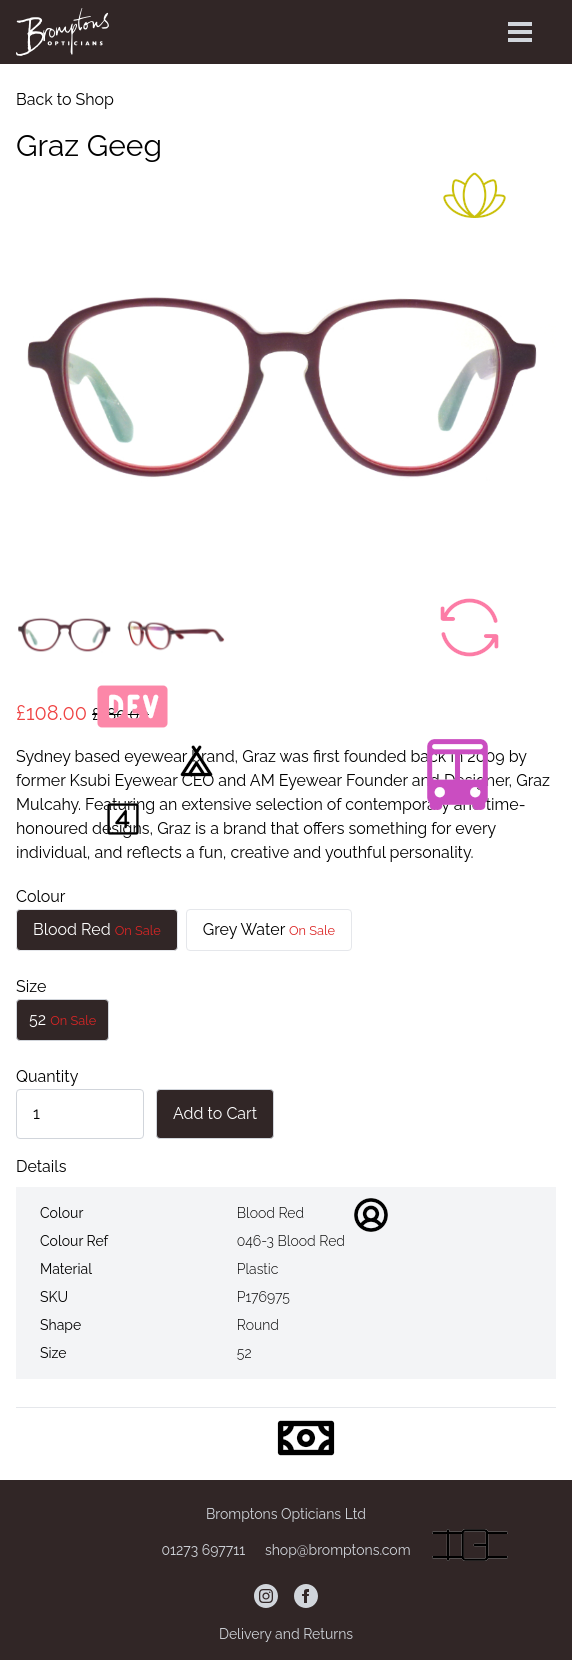 The height and width of the screenshot is (1660, 572). I want to click on view your profile, so click(371, 1215).